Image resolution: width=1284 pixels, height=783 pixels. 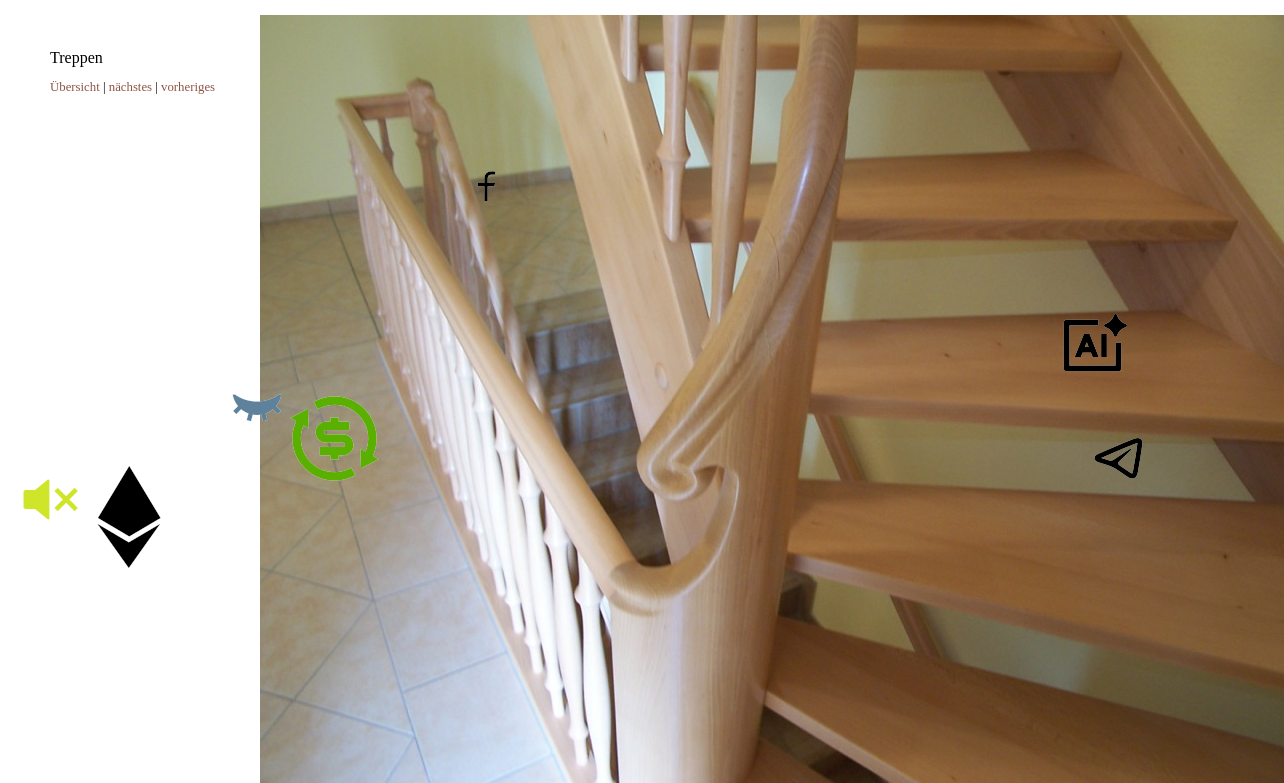 What do you see at coordinates (49, 499) in the screenshot?
I see `mute or unmute audio` at bounding box center [49, 499].